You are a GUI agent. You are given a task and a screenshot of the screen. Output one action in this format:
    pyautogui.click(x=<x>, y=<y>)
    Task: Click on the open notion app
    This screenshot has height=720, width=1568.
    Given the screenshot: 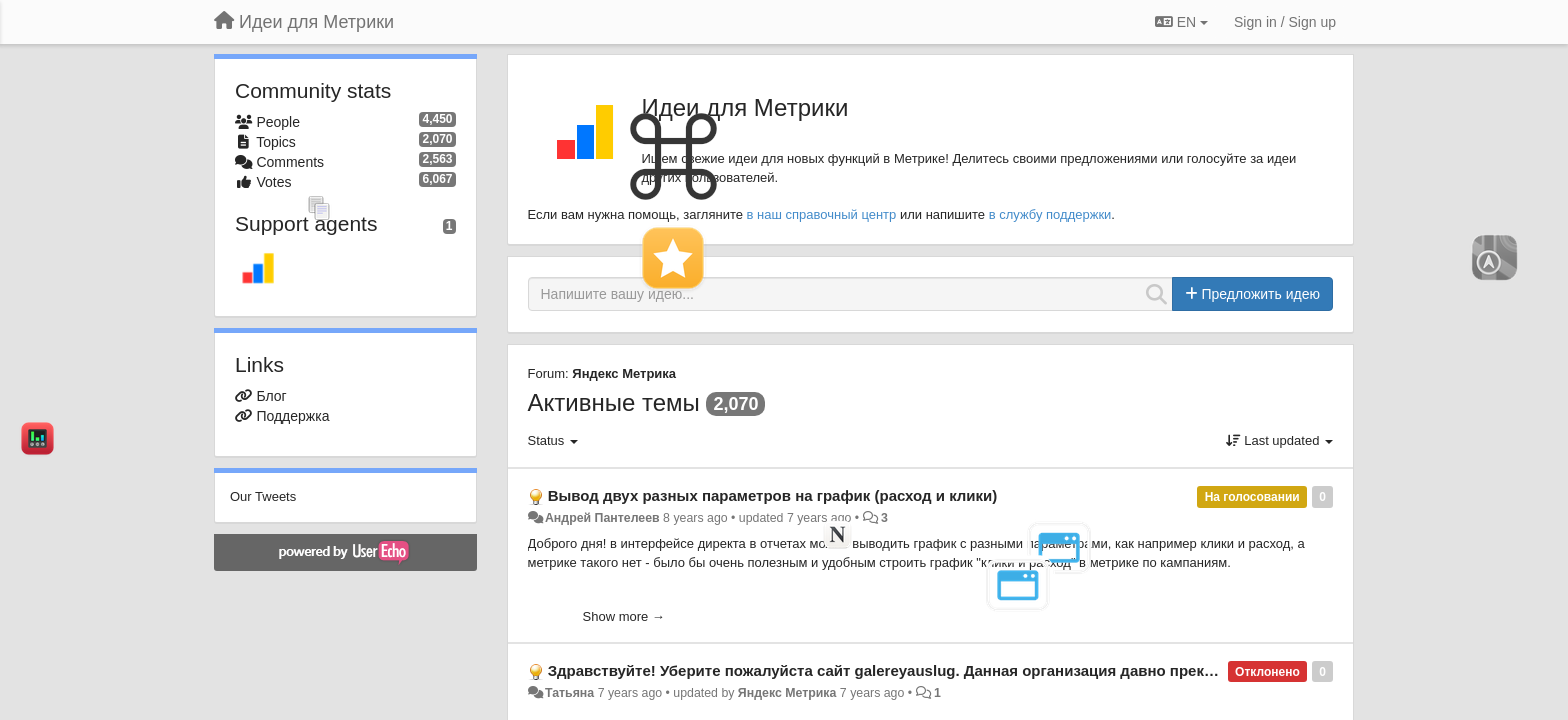 What is the action you would take?
    pyautogui.click(x=837, y=534)
    